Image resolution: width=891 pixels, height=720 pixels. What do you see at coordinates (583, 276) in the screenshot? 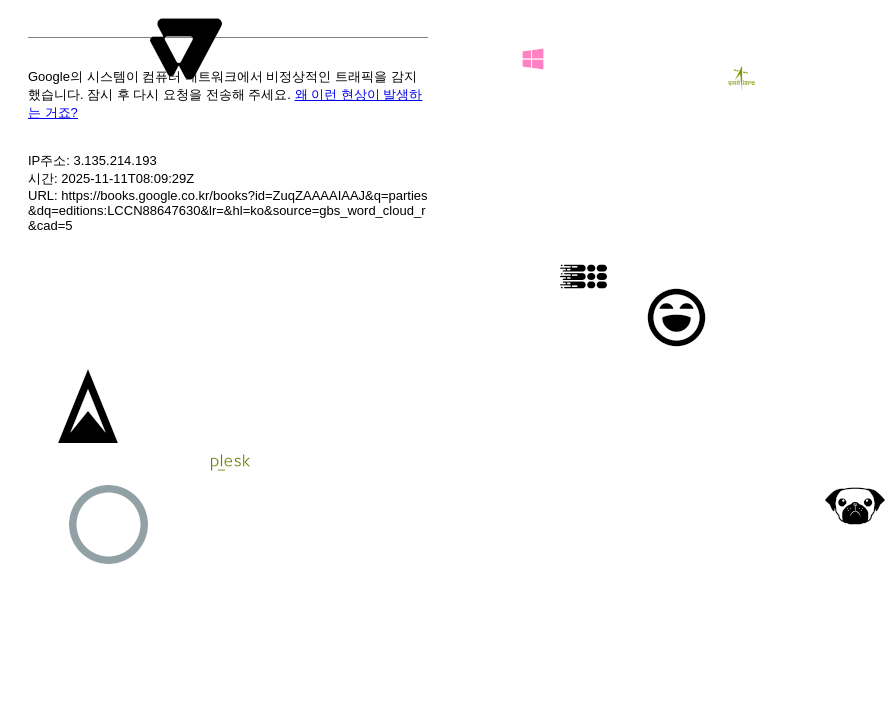
I see `modin library logo` at bounding box center [583, 276].